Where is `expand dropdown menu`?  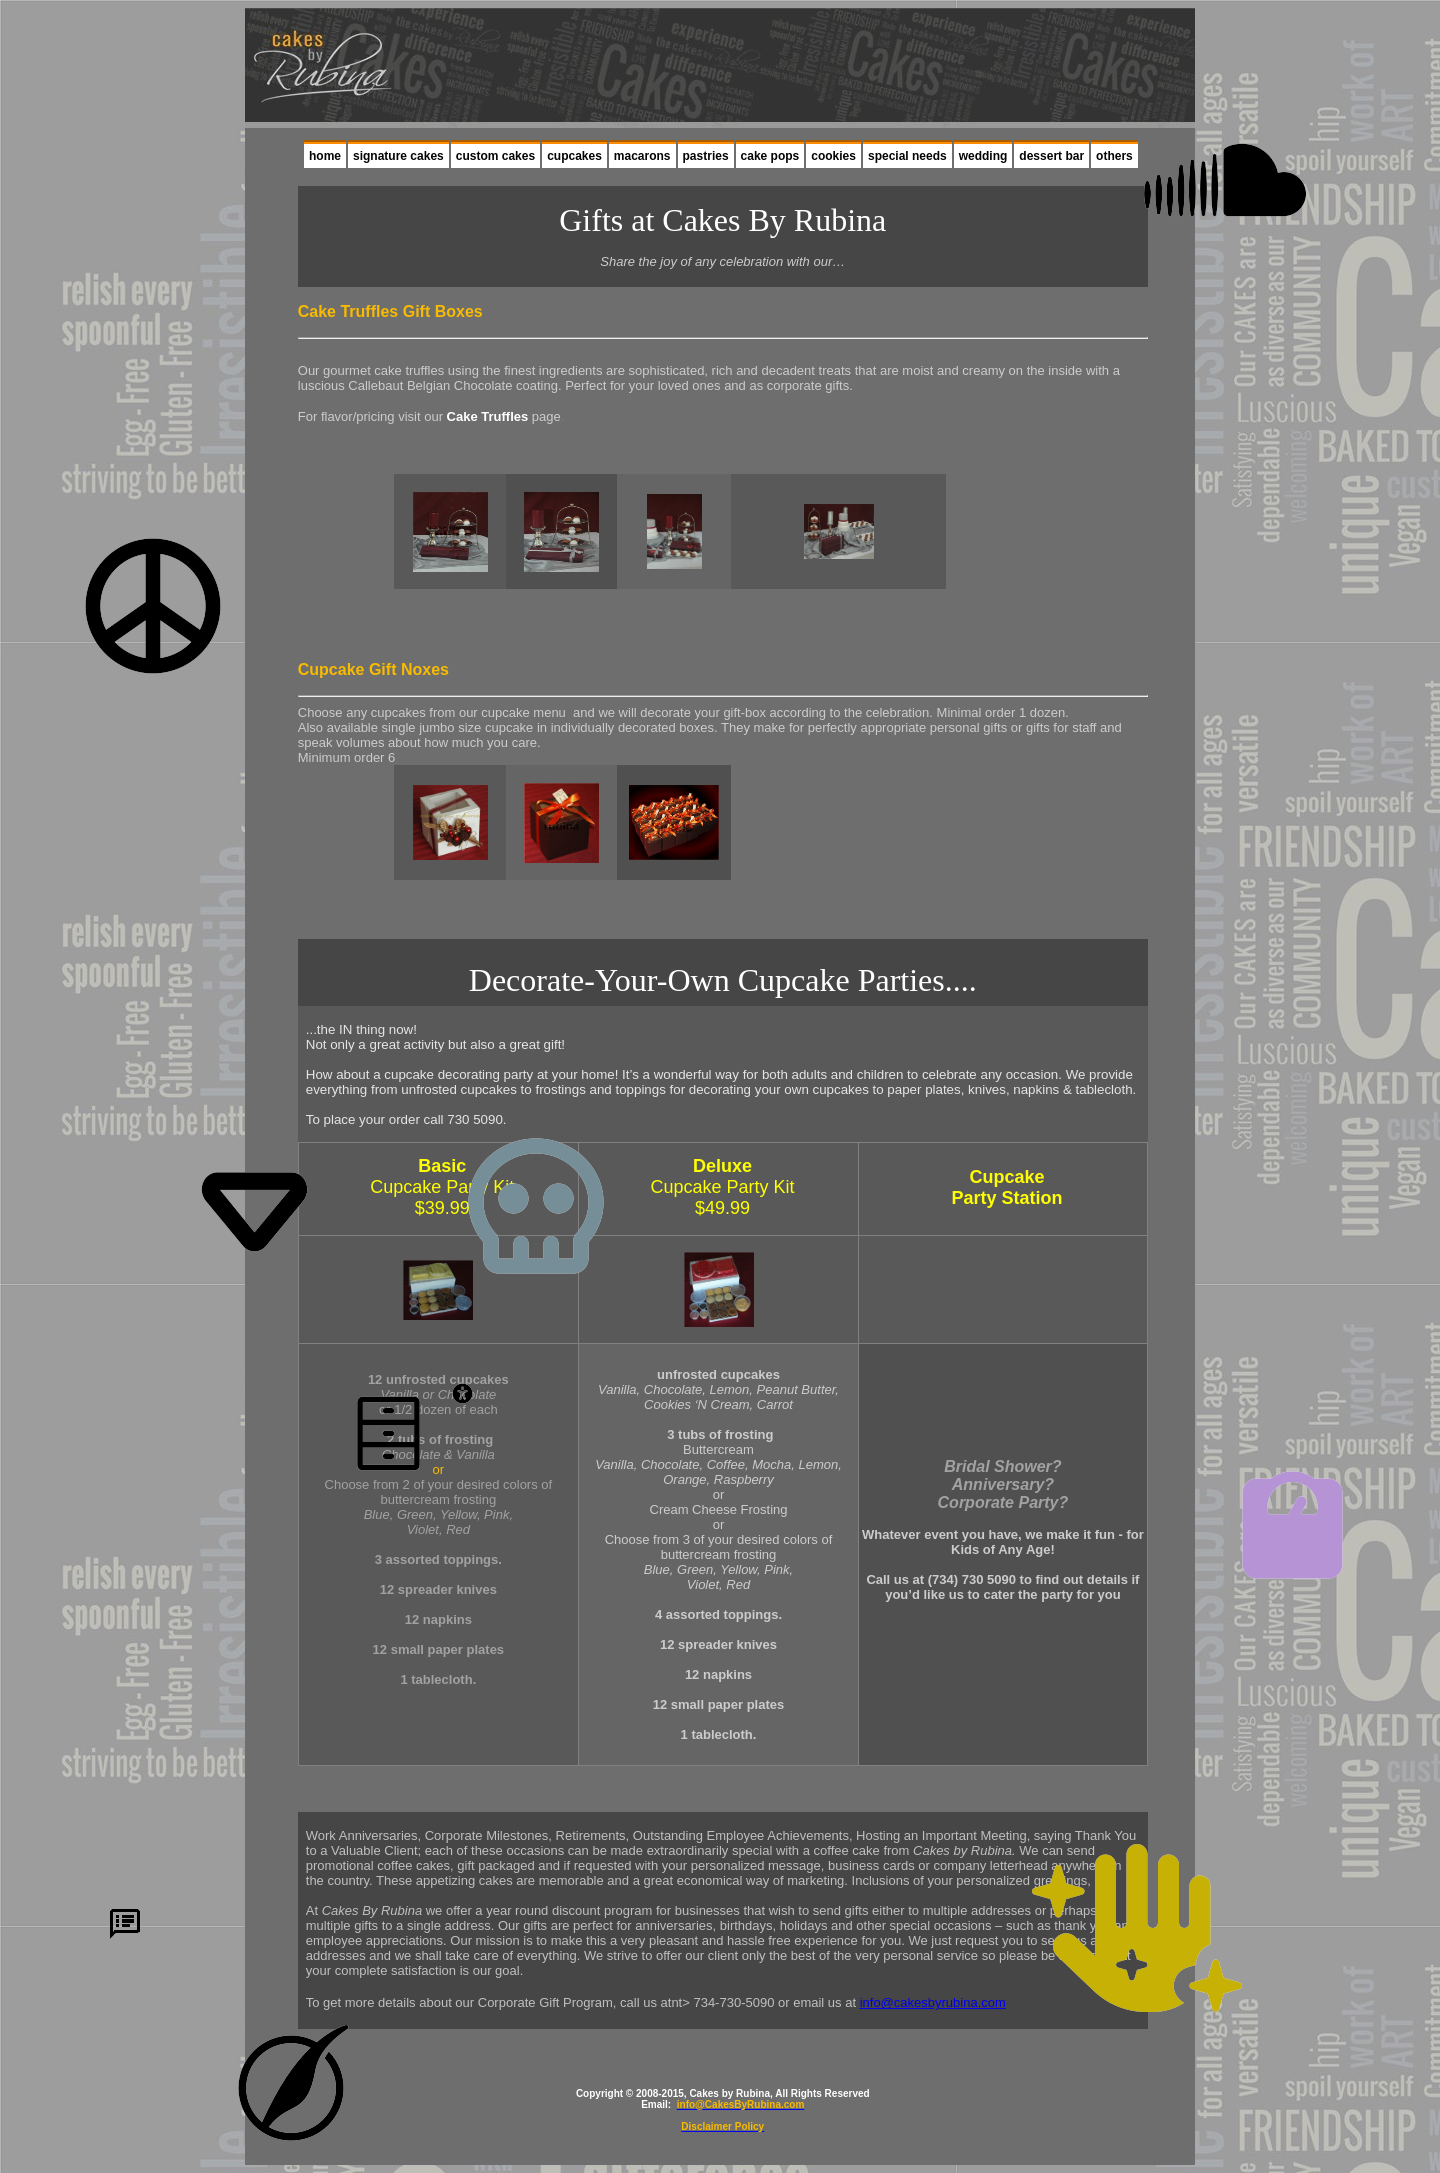 expand dropdown menu is located at coordinates (254, 1207).